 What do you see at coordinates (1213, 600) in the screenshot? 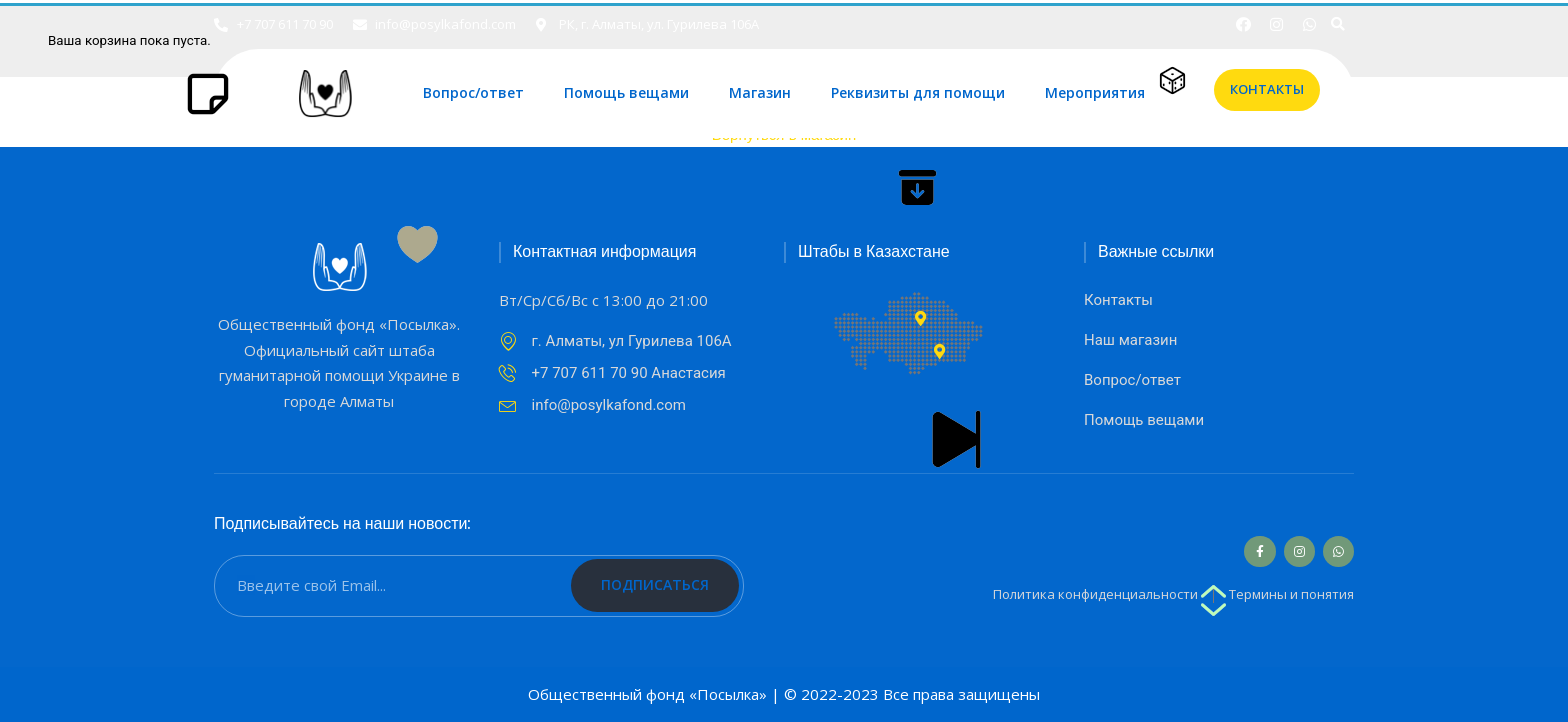
I see `expand or collapse a dropdown menu` at bounding box center [1213, 600].